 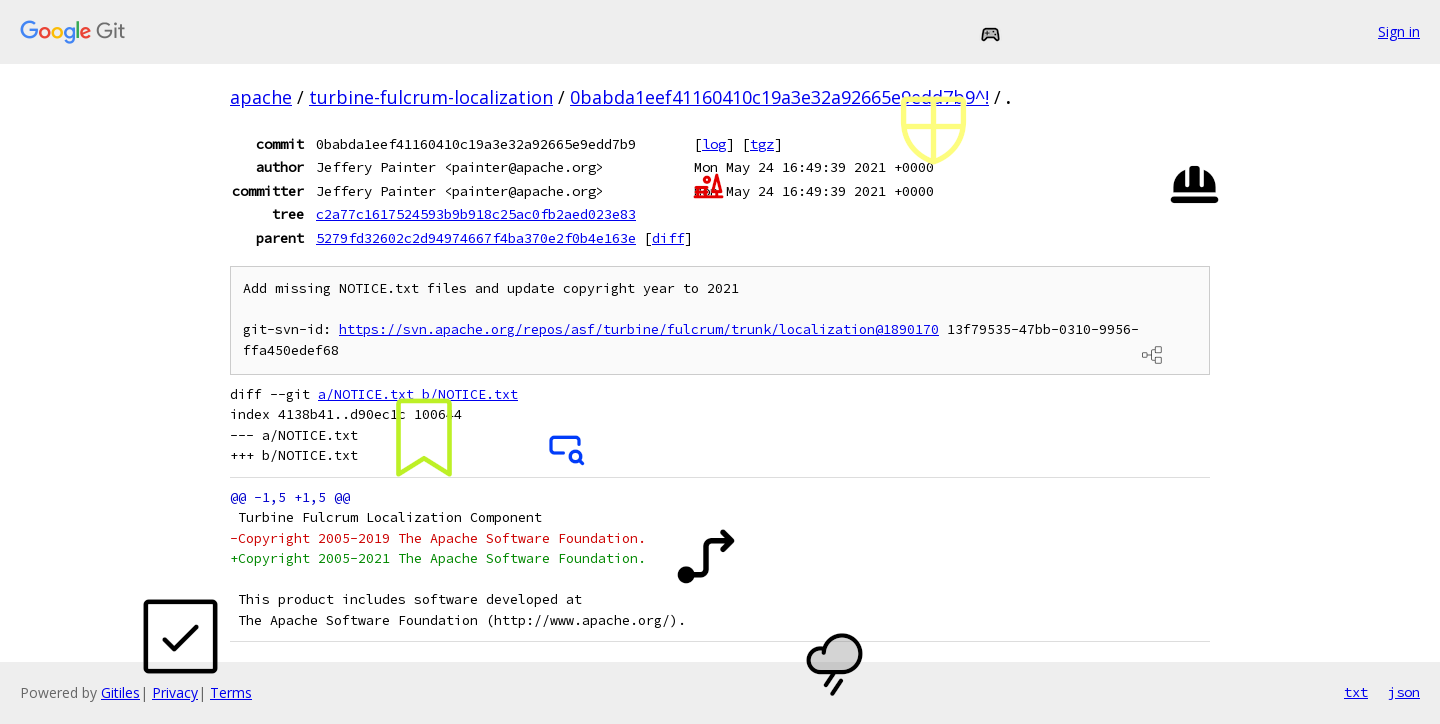 What do you see at coordinates (834, 663) in the screenshot?
I see `indicates rainy weather conditions` at bounding box center [834, 663].